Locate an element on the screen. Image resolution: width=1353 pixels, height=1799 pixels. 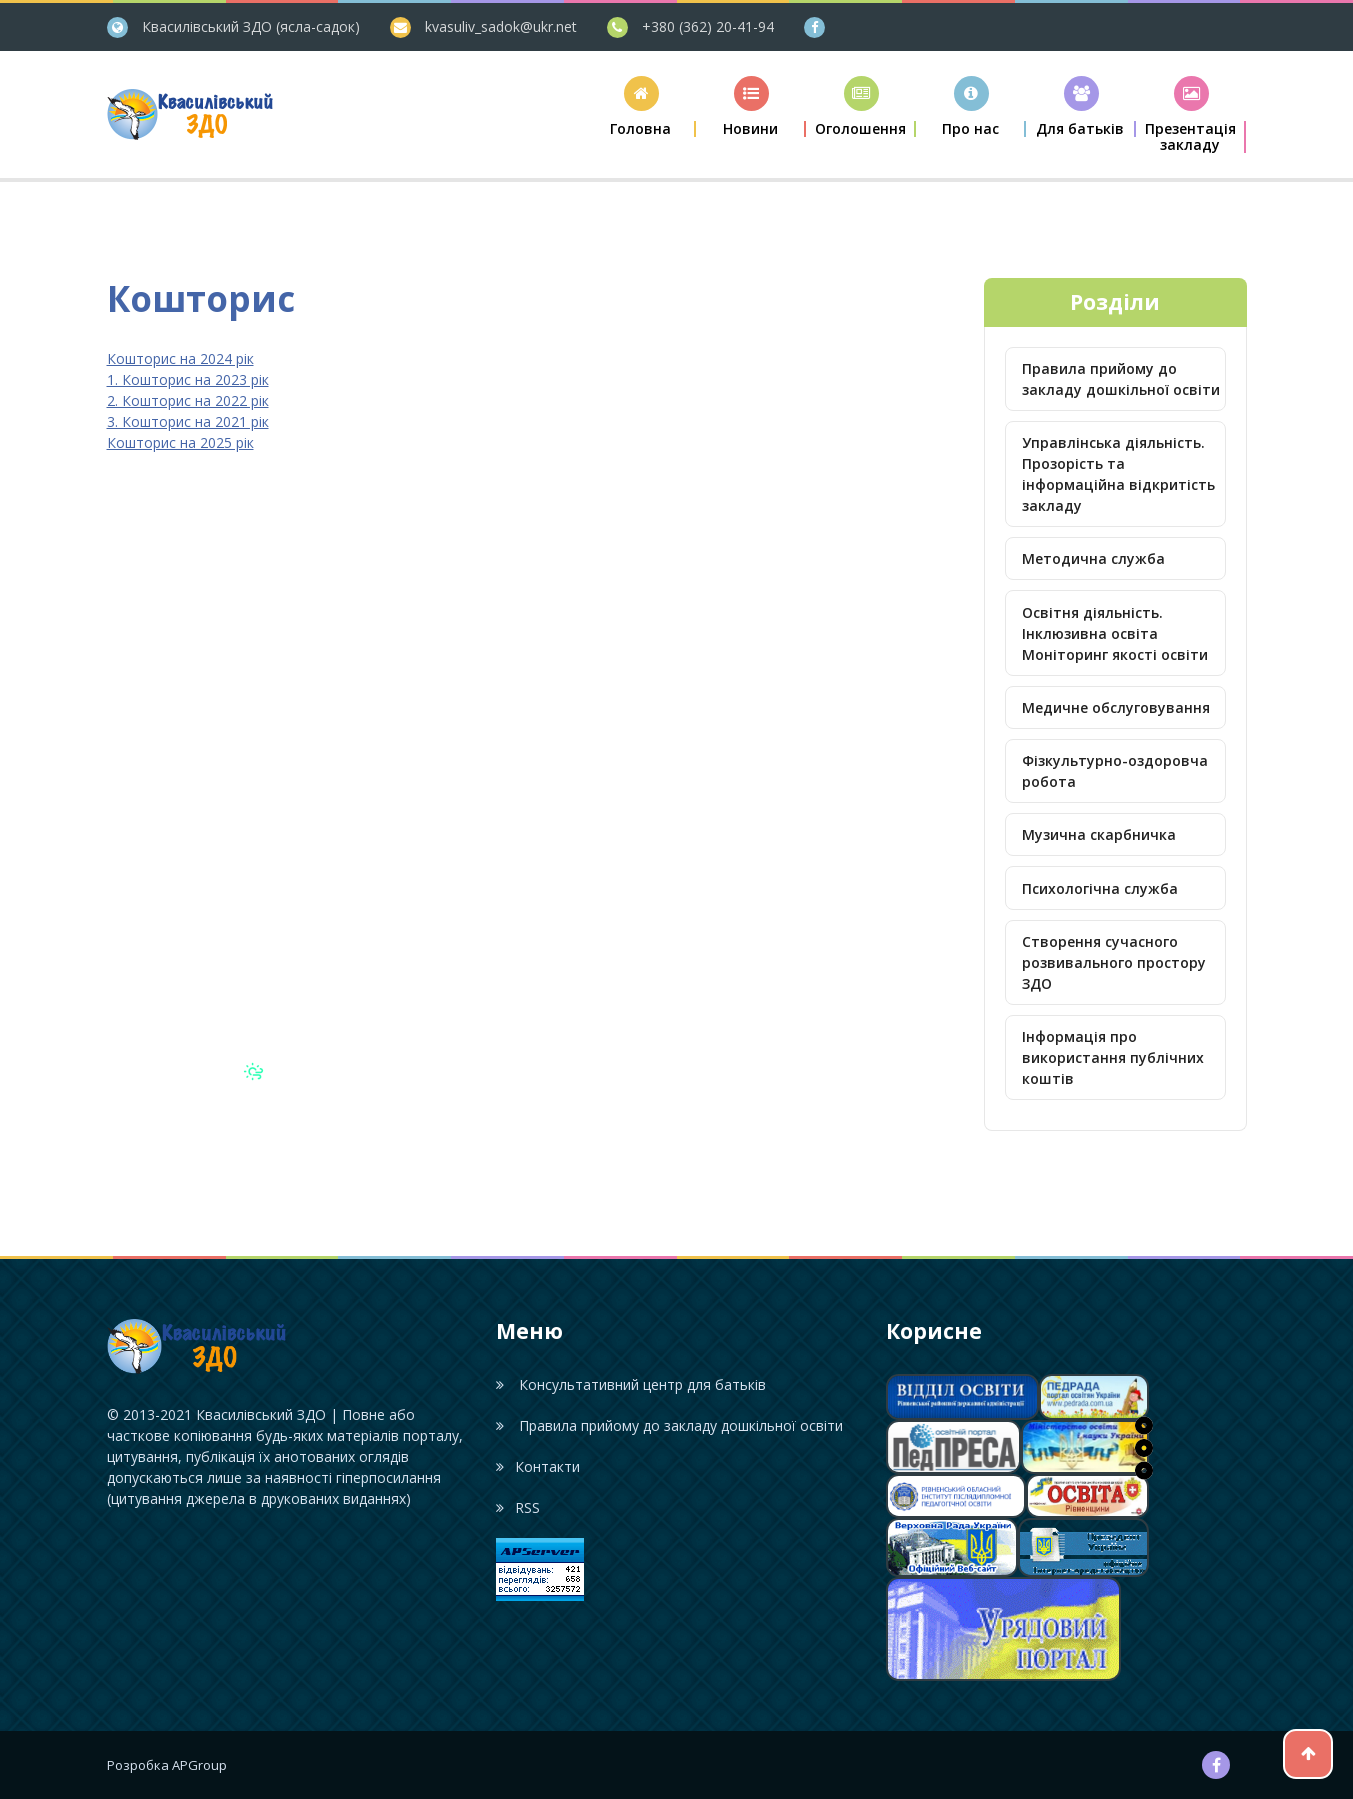
view current weather conditions is located at coordinates (253, 1071).